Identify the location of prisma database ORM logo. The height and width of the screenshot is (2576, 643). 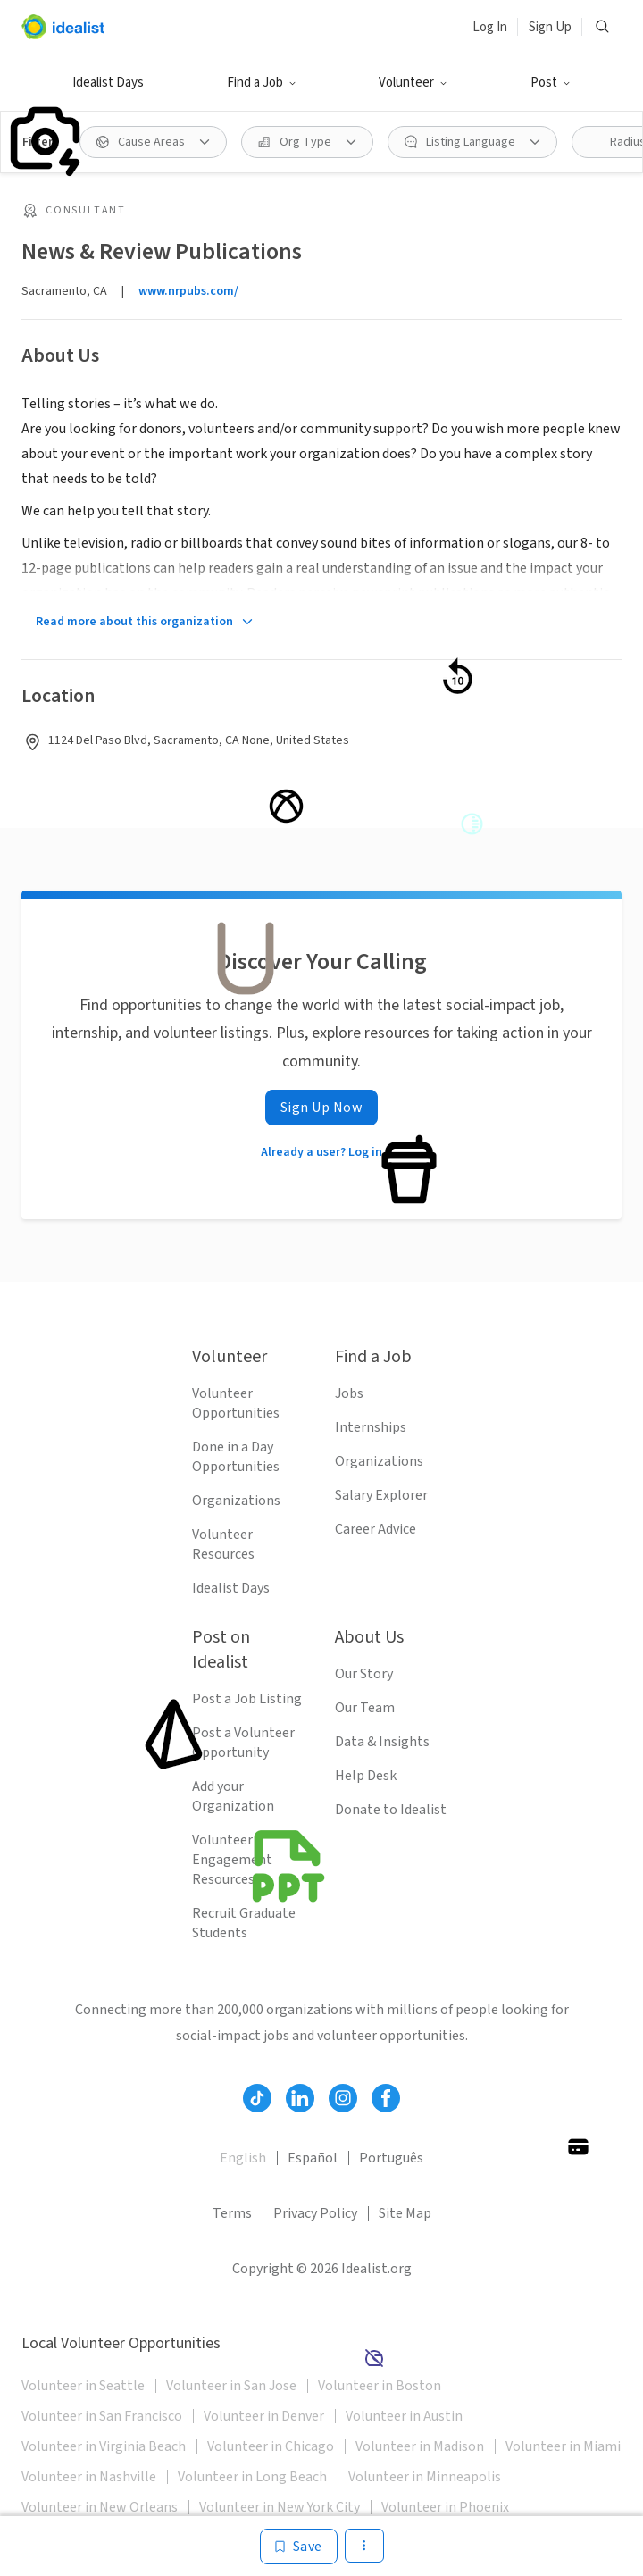
(173, 1734).